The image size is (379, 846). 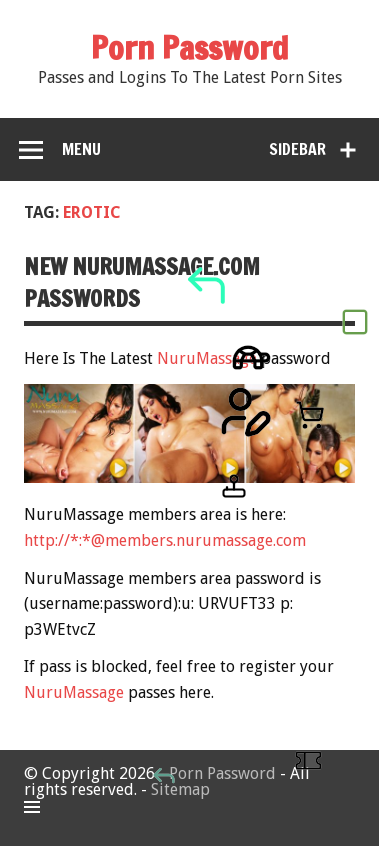 I want to click on go back to the previous screen, so click(x=206, y=285).